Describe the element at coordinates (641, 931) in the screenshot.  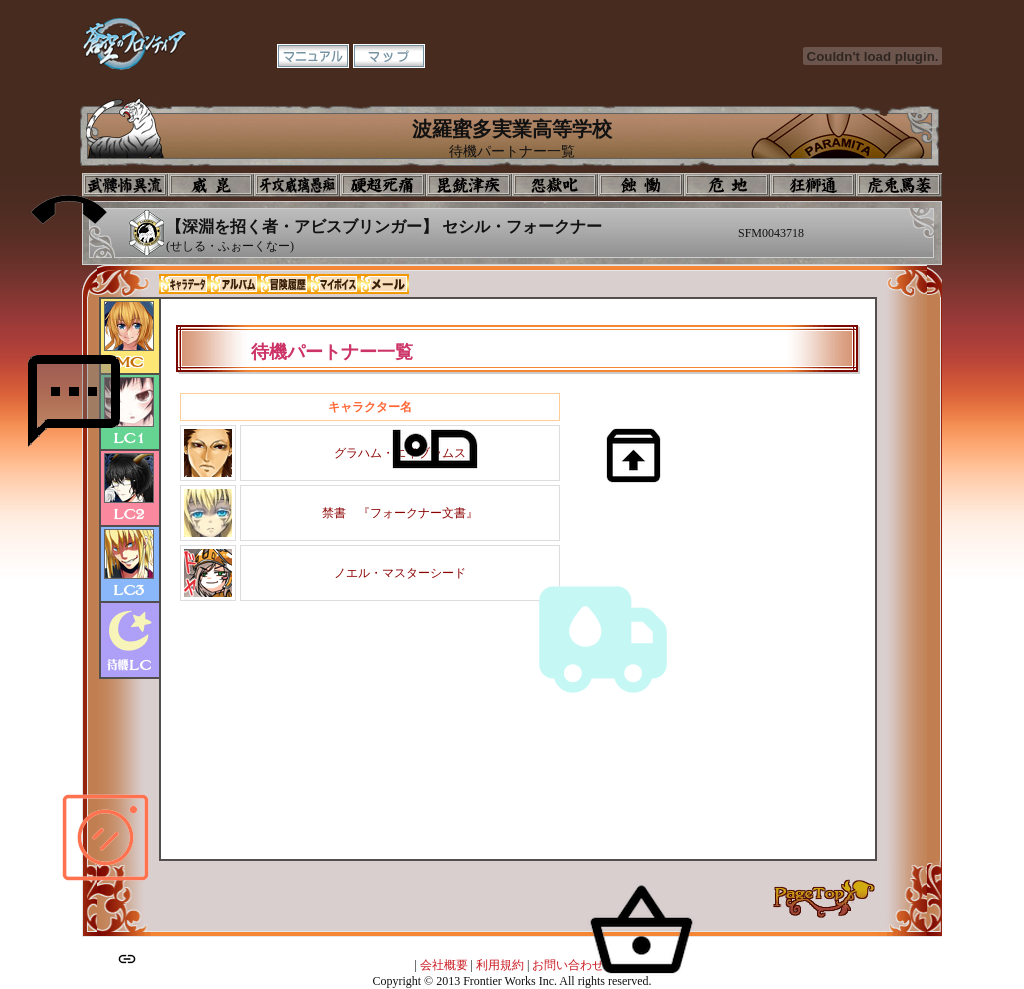
I see `view your shopping basket` at that location.